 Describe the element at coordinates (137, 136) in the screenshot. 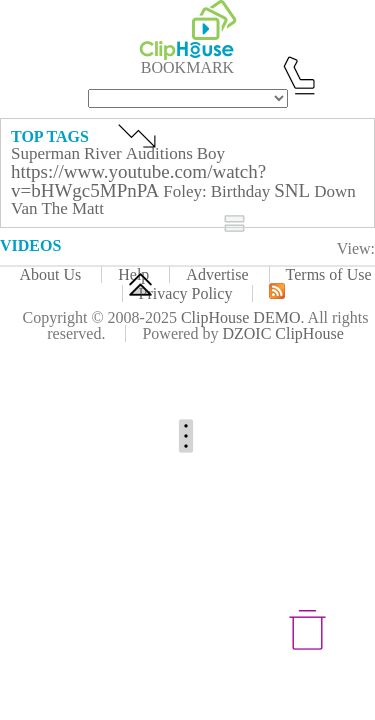

I see `indicates a downward trend or decline in data` at that location.